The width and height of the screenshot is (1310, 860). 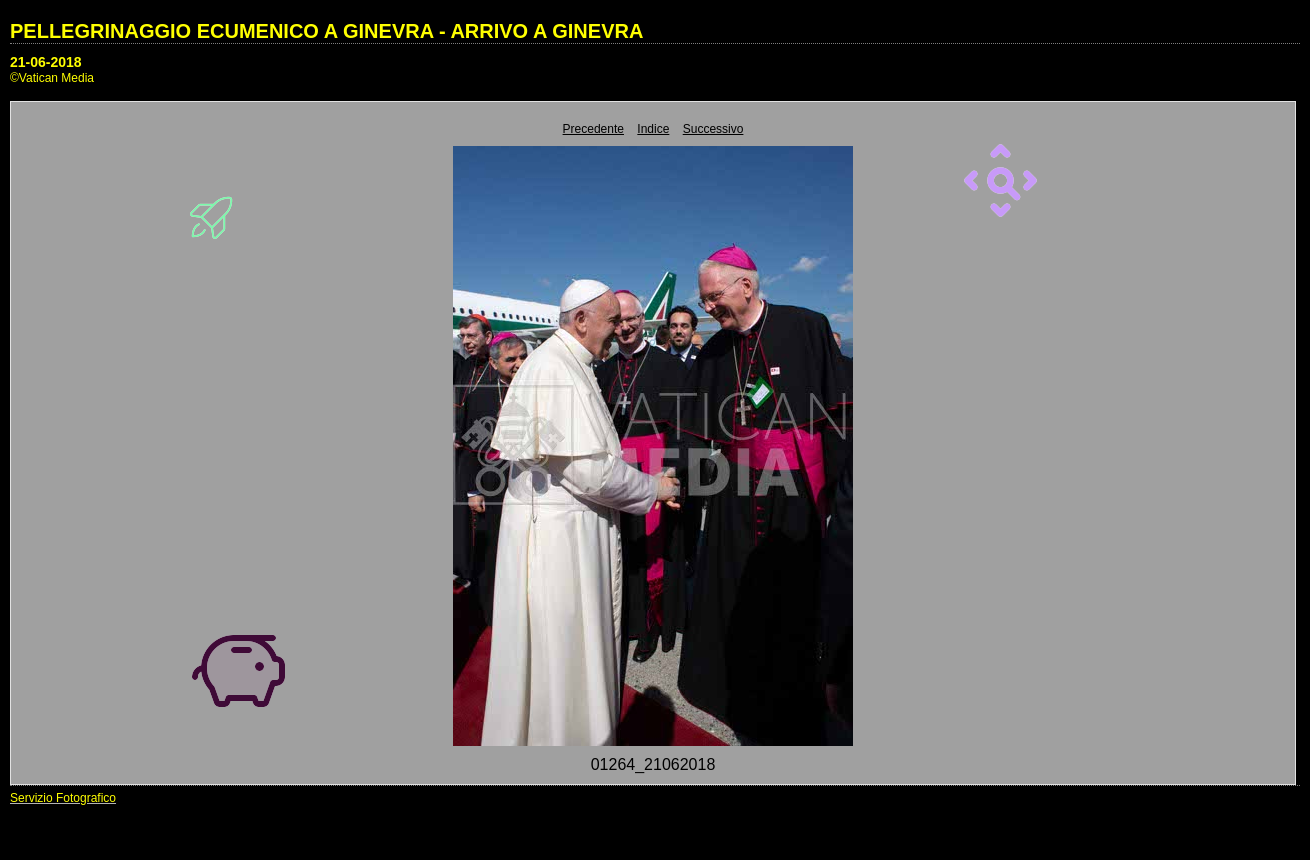 What do you see at coordinates (240, 671) in the screenshot?
I see `access savings or budget features` at bounding box center [240, 671].